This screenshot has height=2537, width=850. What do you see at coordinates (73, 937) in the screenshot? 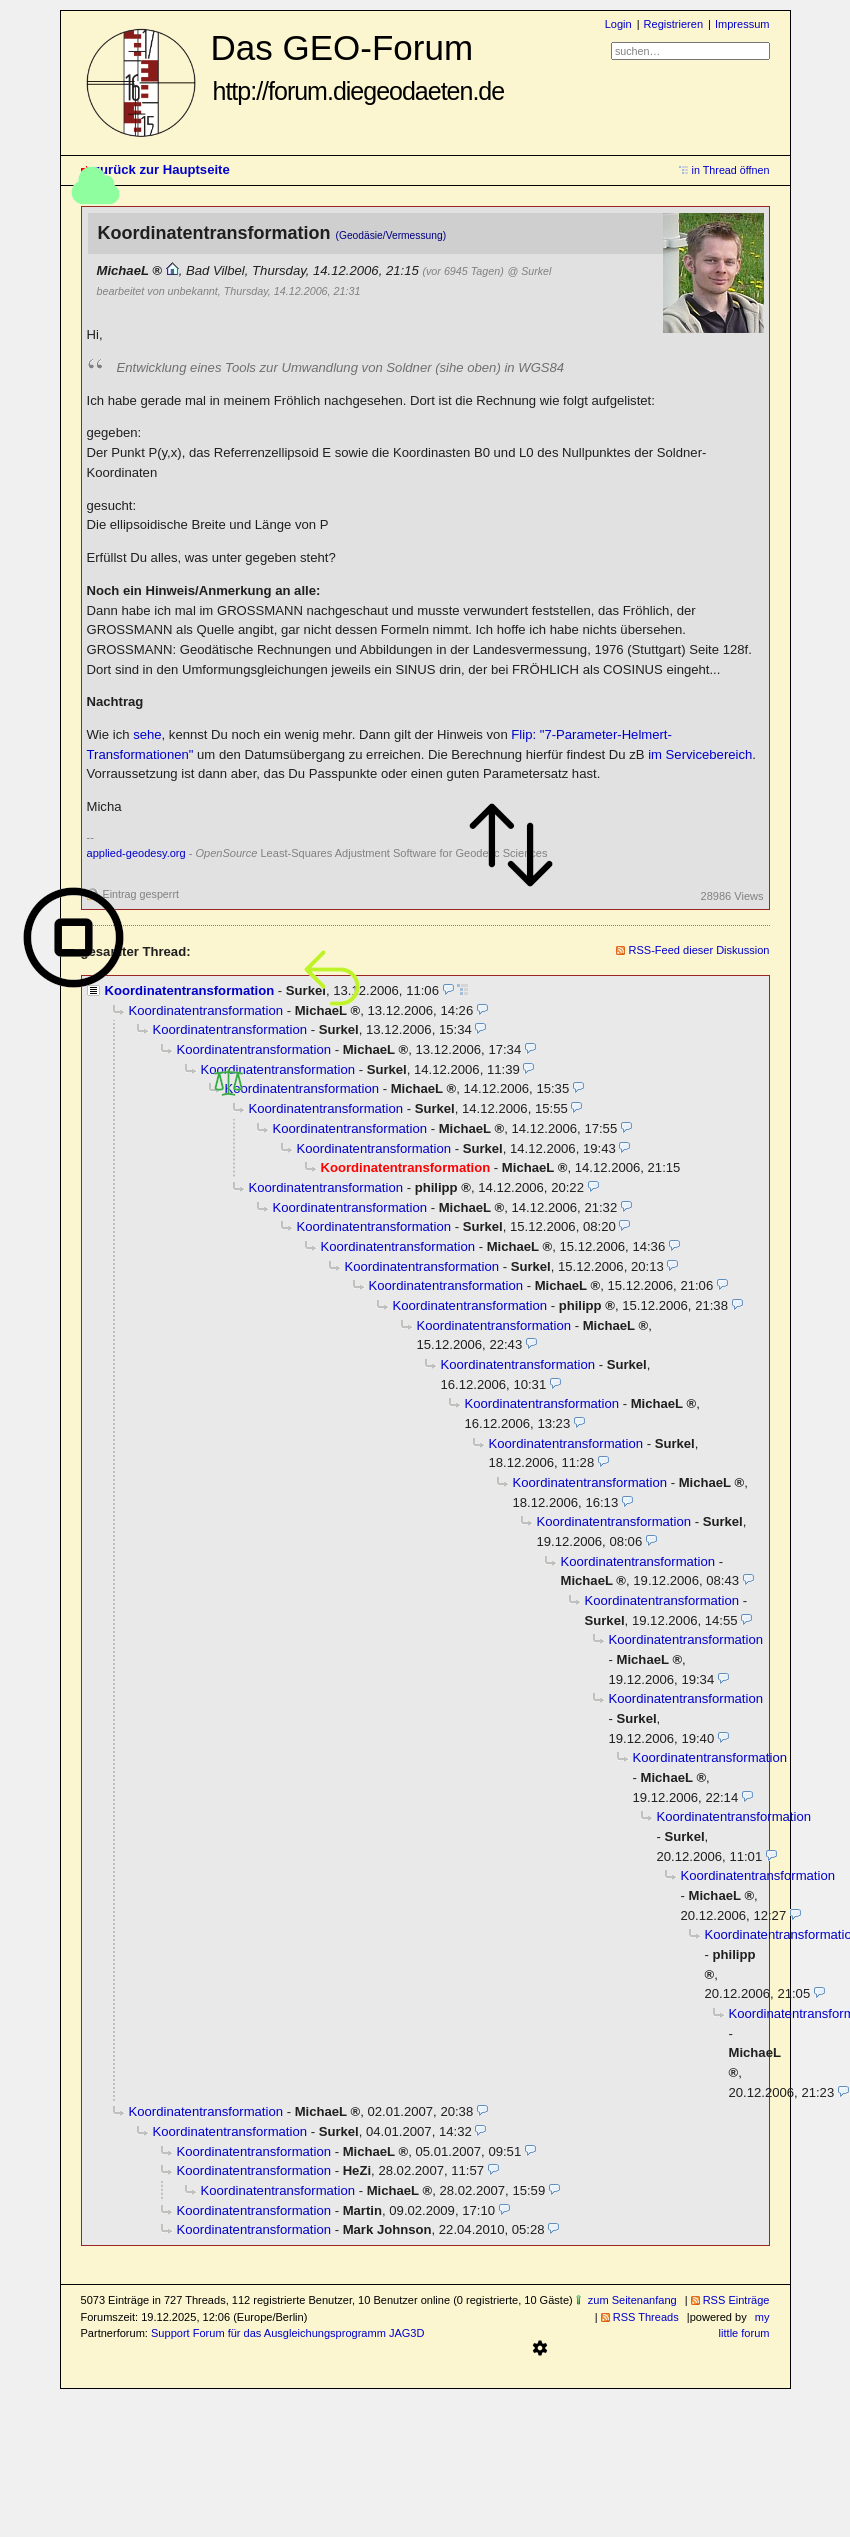
I see `stop media playback` at bounding box center [73, 937].